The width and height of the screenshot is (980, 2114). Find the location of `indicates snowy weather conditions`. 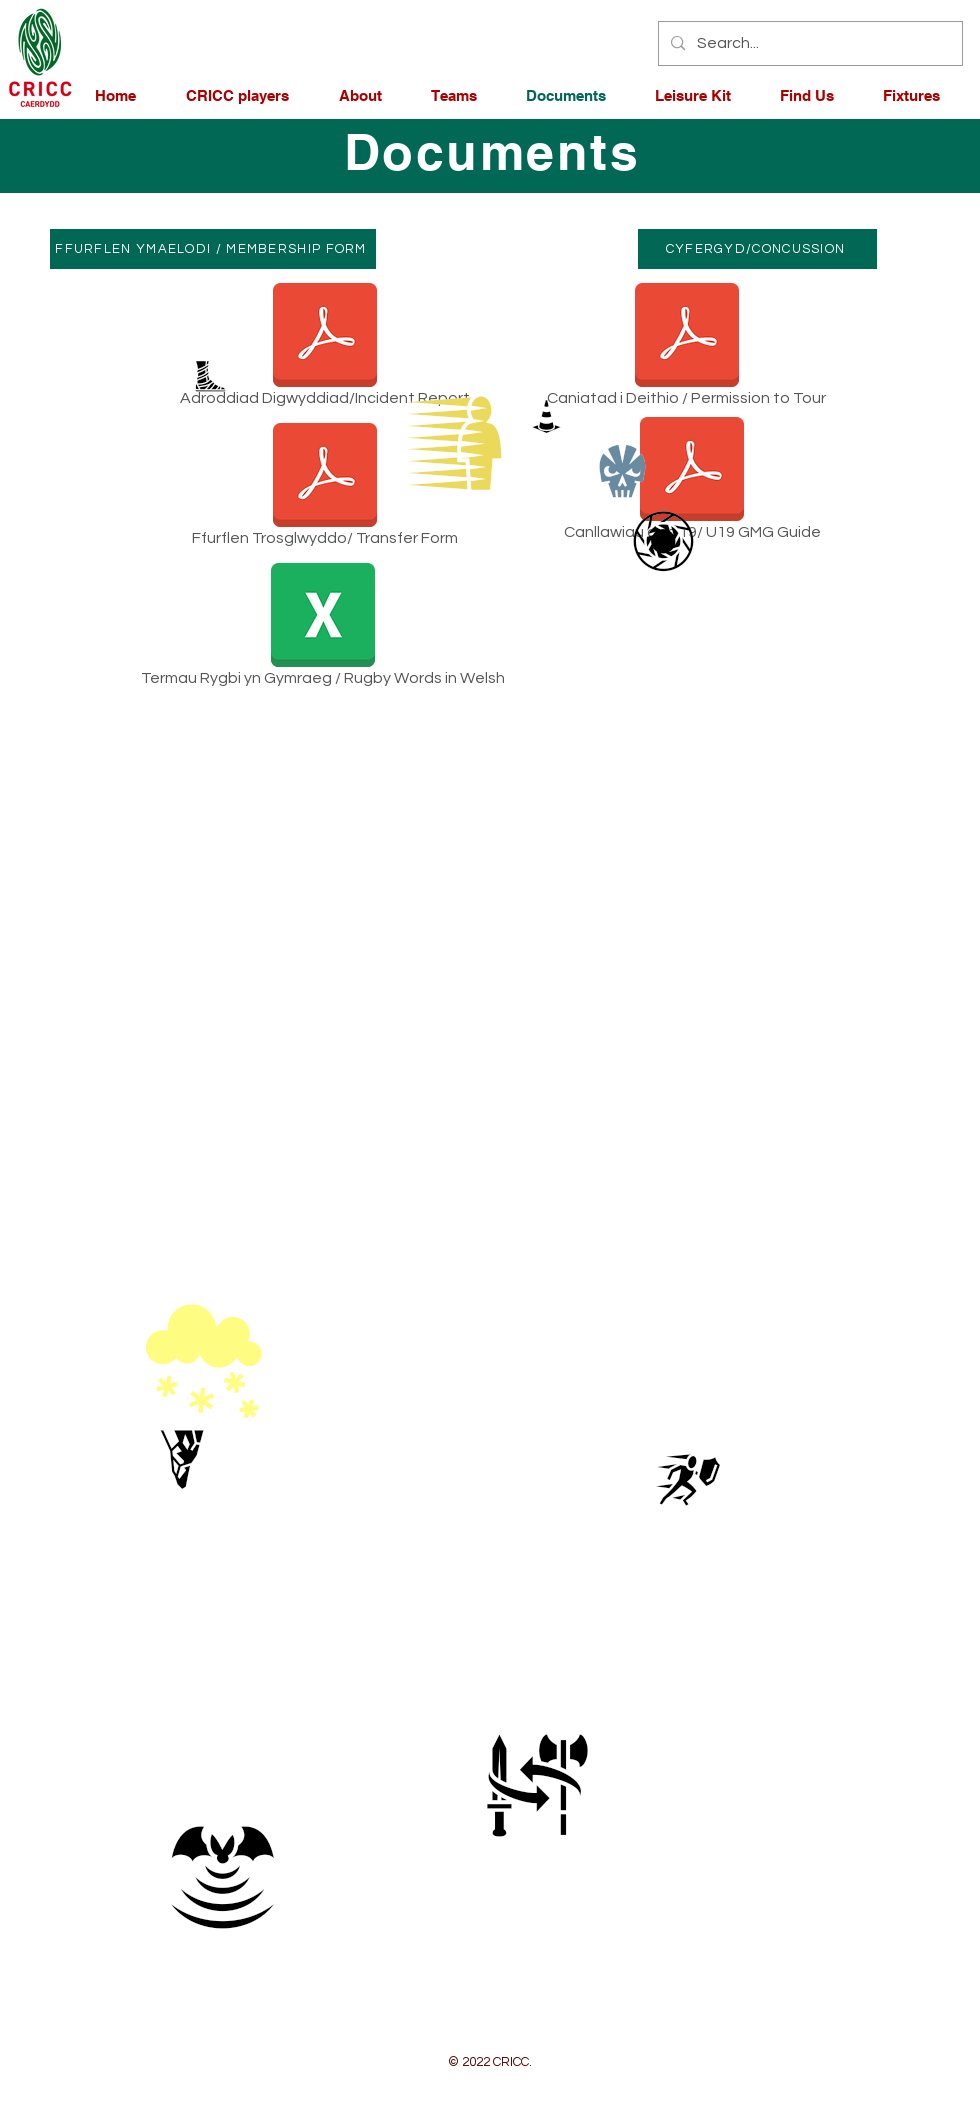

indicates snowy weather conditions is located at coordinates (203, 1361).